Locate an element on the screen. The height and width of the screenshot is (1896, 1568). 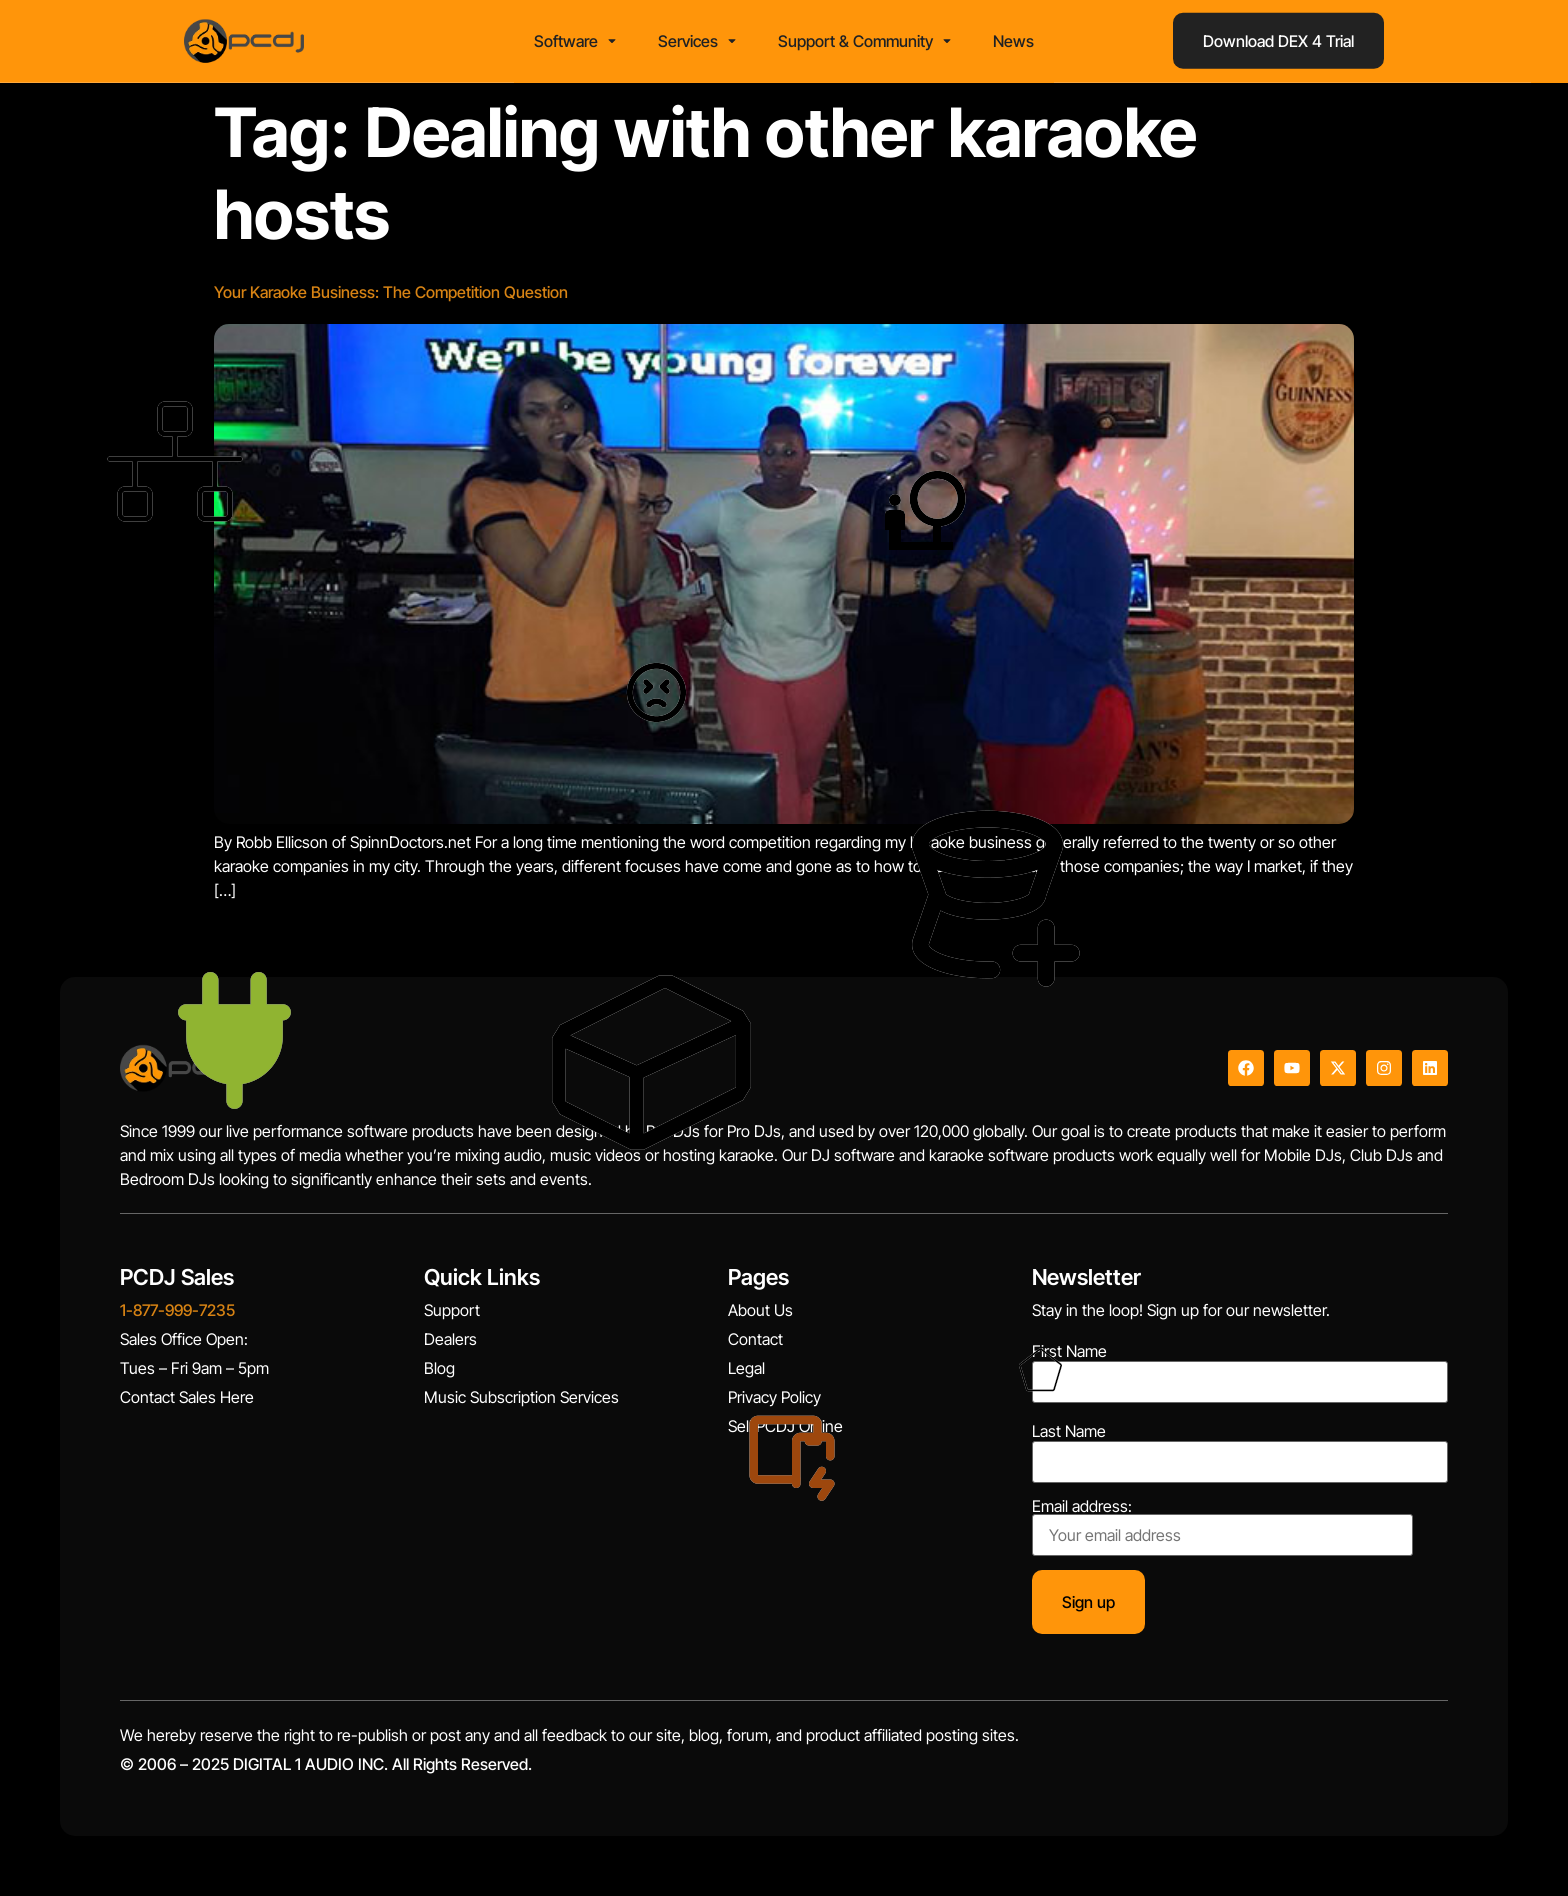
explore nature or outdoor activities is located at coordinates (925, 510).